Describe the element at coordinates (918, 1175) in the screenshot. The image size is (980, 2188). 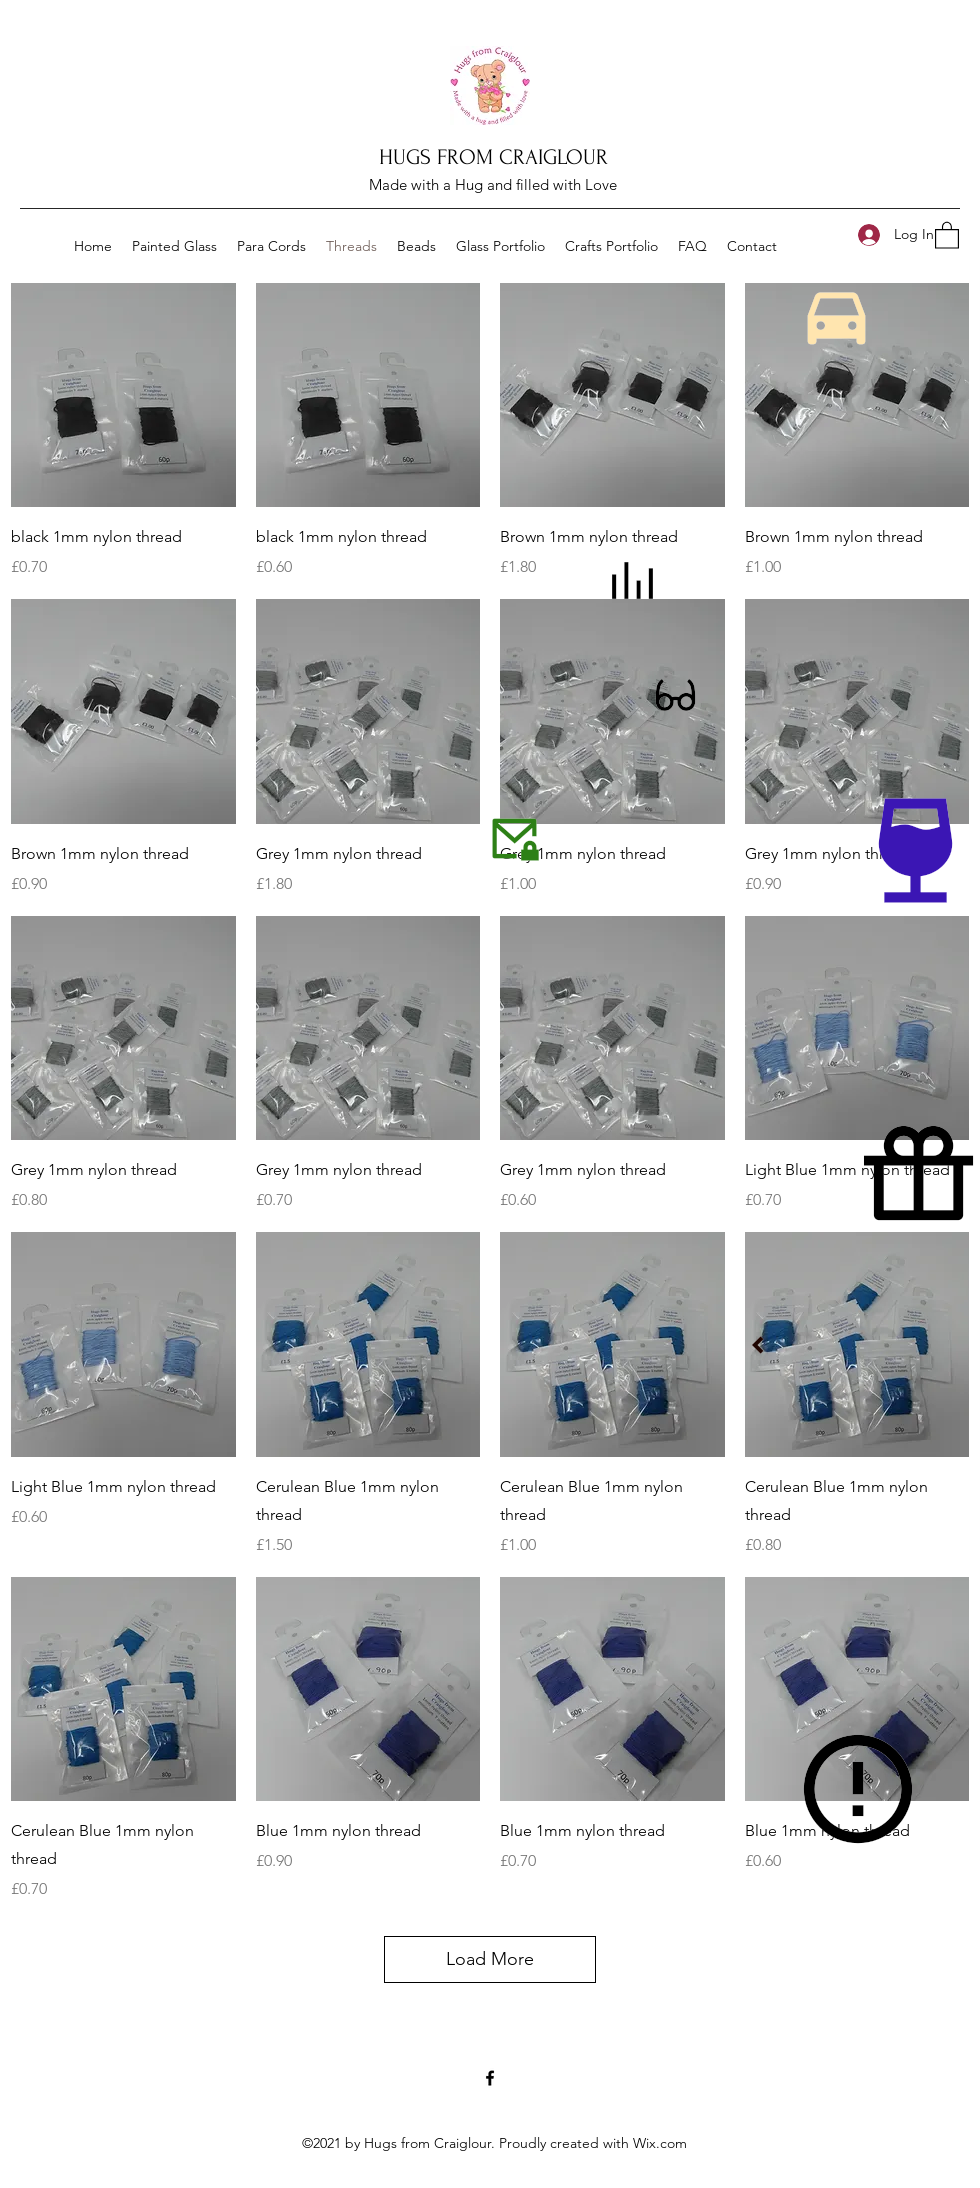
I see `view gifts or rewards` at that location.